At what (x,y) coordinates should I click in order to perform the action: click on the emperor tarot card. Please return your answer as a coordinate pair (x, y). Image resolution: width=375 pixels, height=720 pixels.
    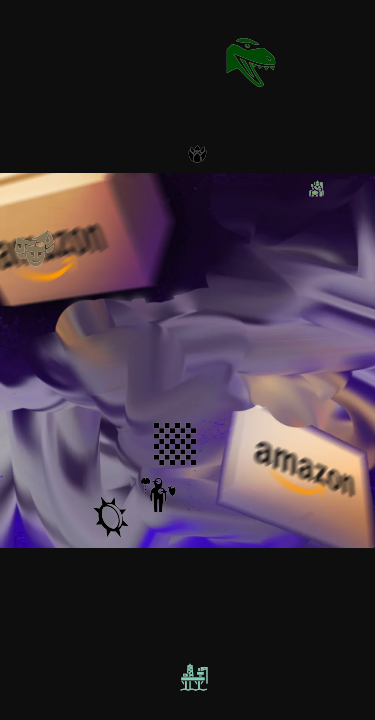
    Looking at the image, I should click on (316, 188).